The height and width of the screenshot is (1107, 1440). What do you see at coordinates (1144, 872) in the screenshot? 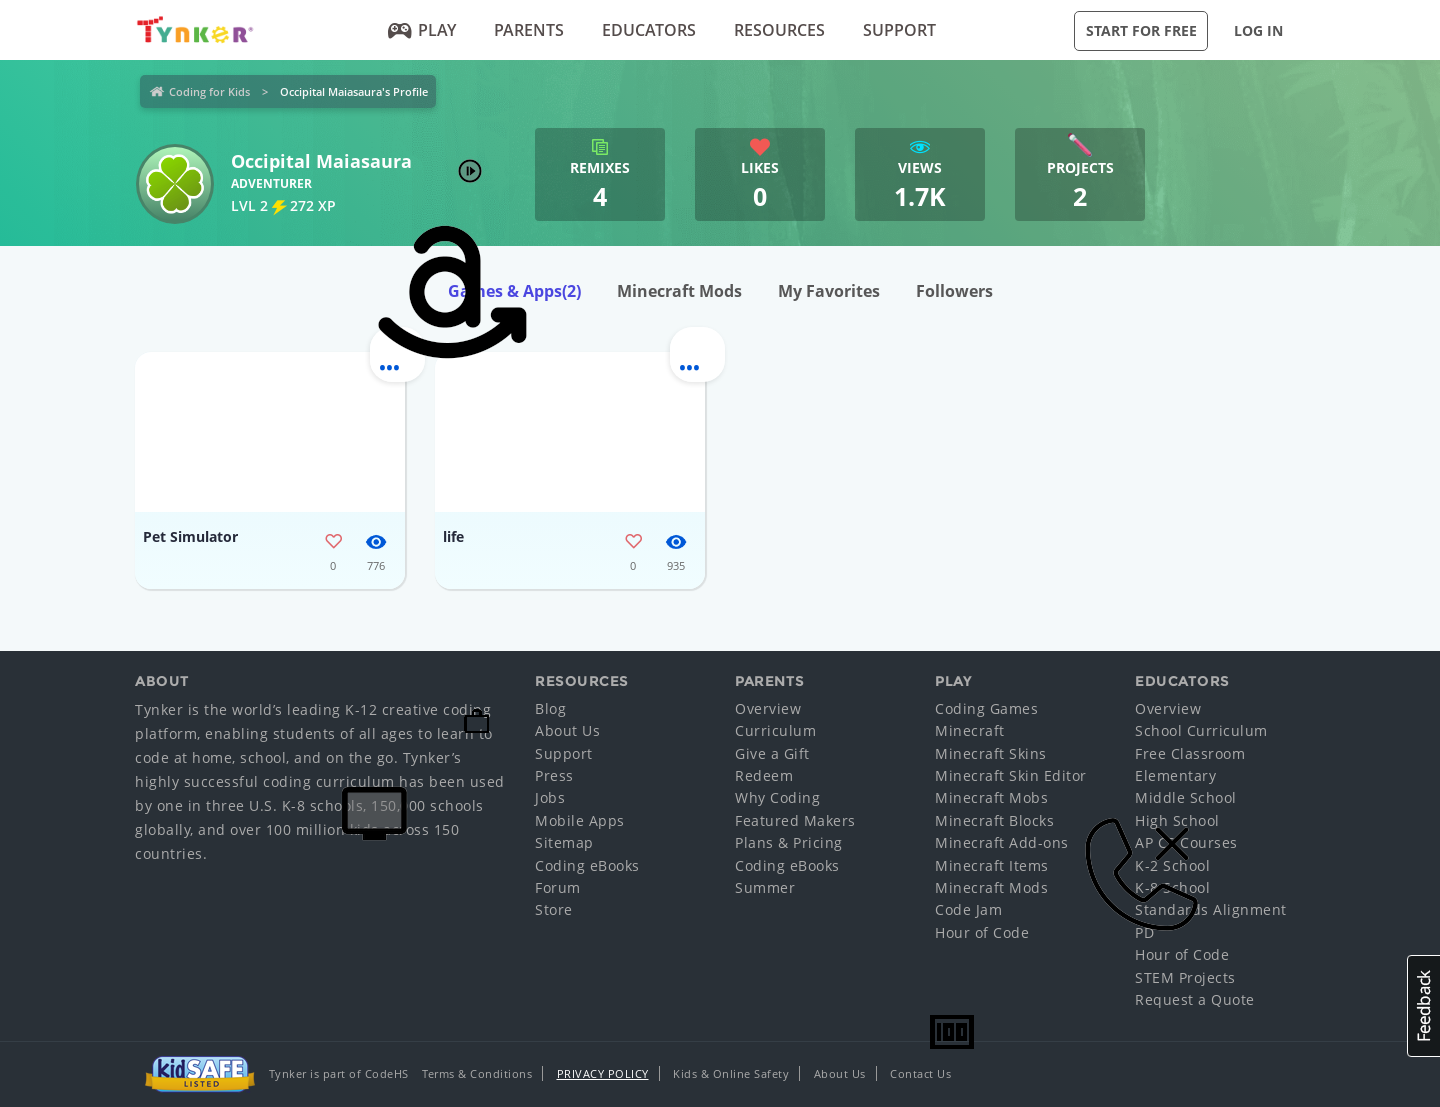
I see `end or decline a phone call` at bounding box center [1144, 872].